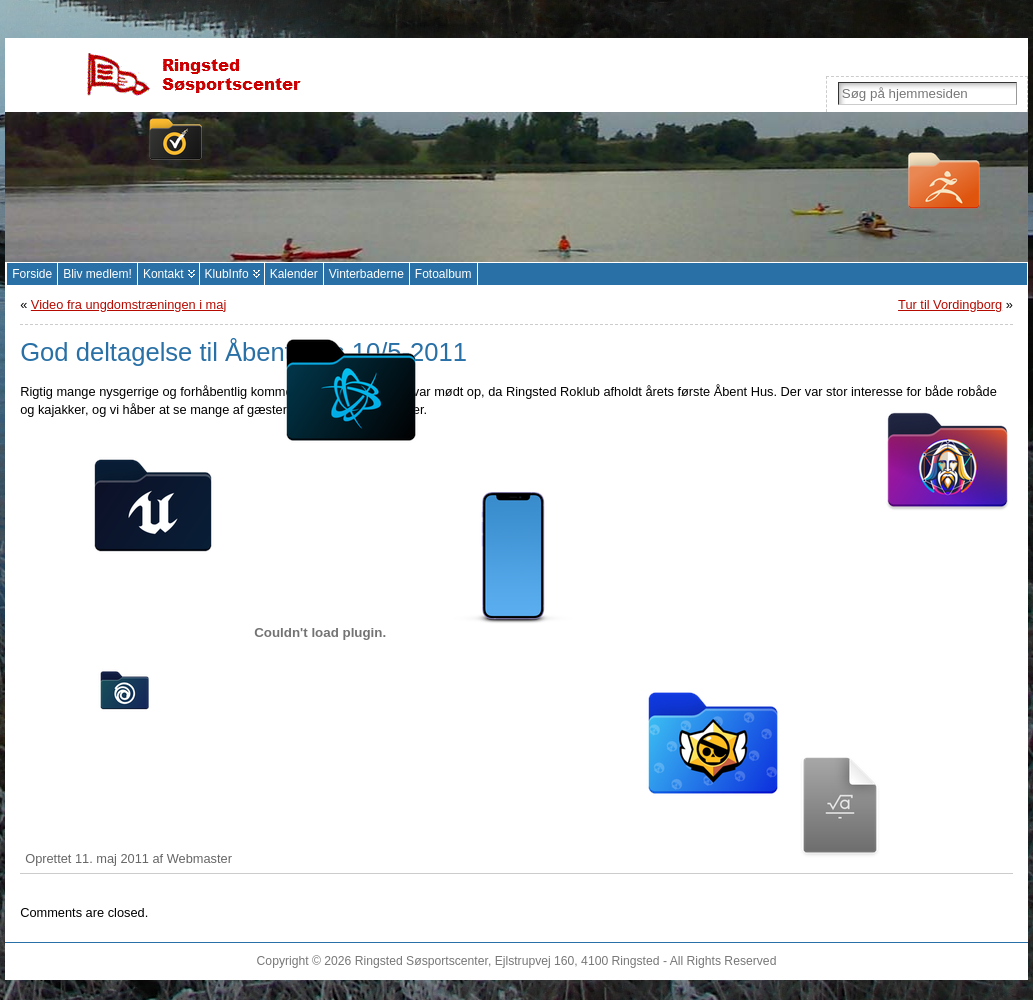 The height and width of the screenshot is (1000, 1033). What do you see at coordinates (124, 691) in the screenshot?
I see `open ubisoft connect (uplay) game files folder` at bounding box center [124, 691].